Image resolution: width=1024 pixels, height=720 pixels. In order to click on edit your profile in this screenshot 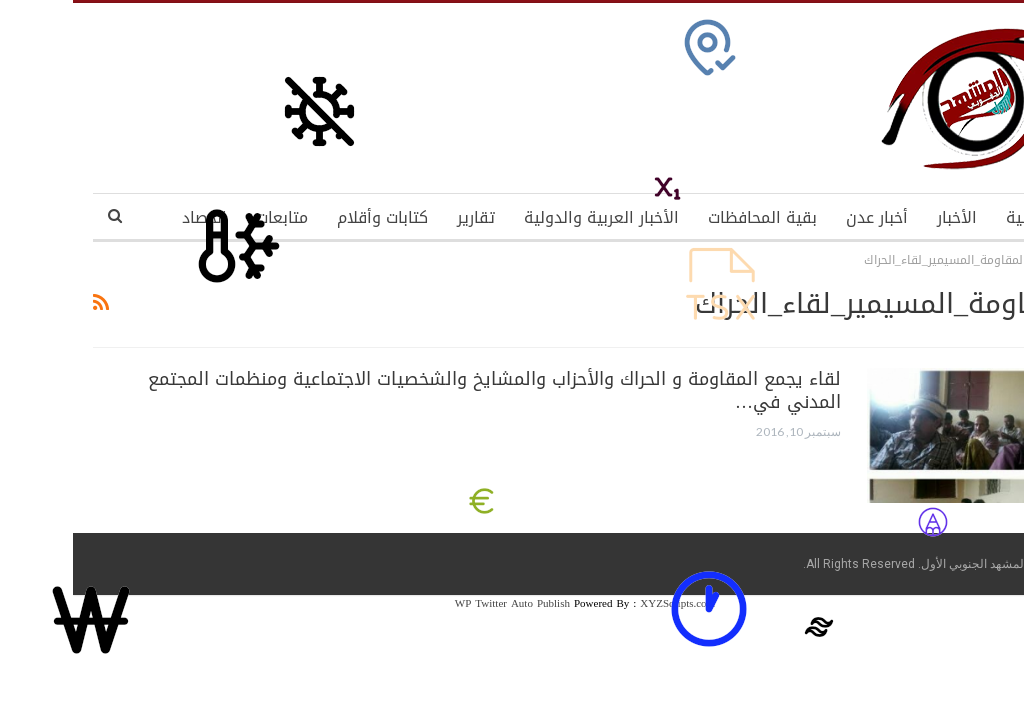, I will do `click(933, 522)`.